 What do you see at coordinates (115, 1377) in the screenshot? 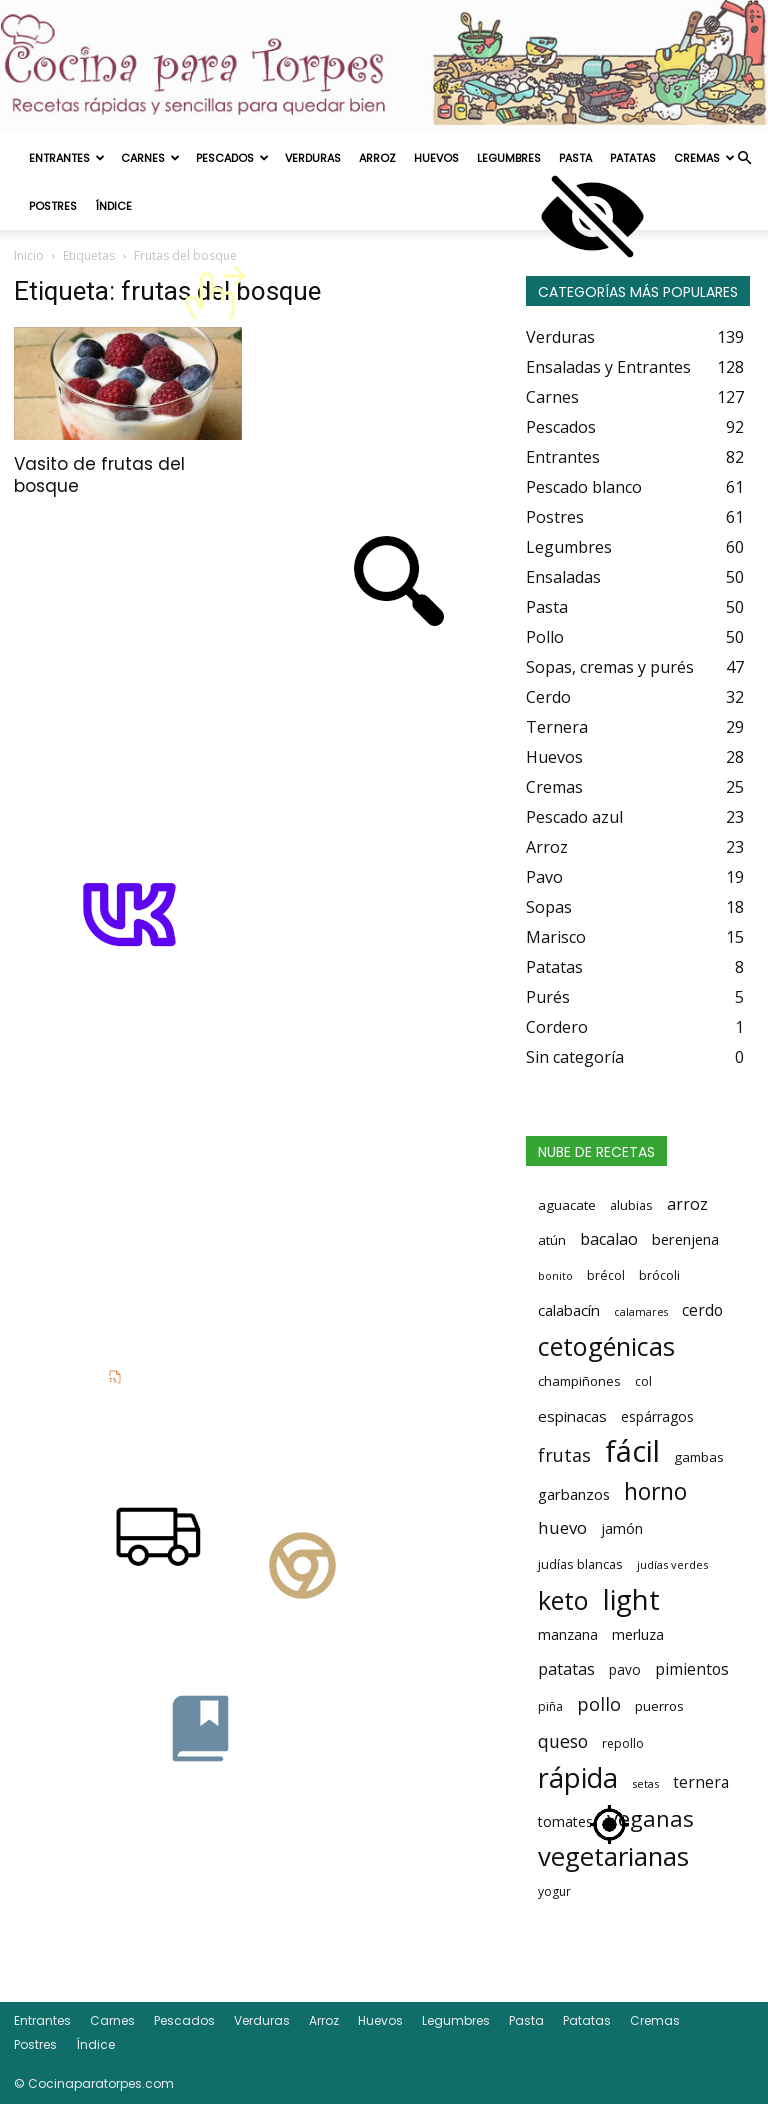
I see `a TypeScript file` at bounding box center [115, 1377].